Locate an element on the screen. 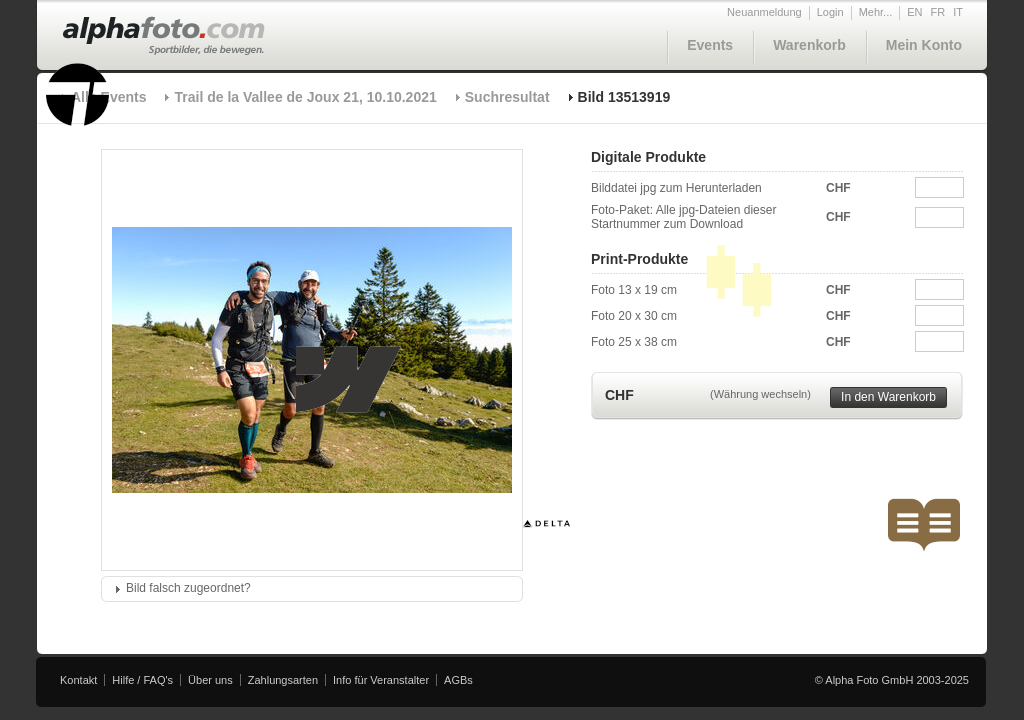 The width and height of the screenshot is (1024, 720). open the Delta Air Lines app is located at coordinates (546, 523).